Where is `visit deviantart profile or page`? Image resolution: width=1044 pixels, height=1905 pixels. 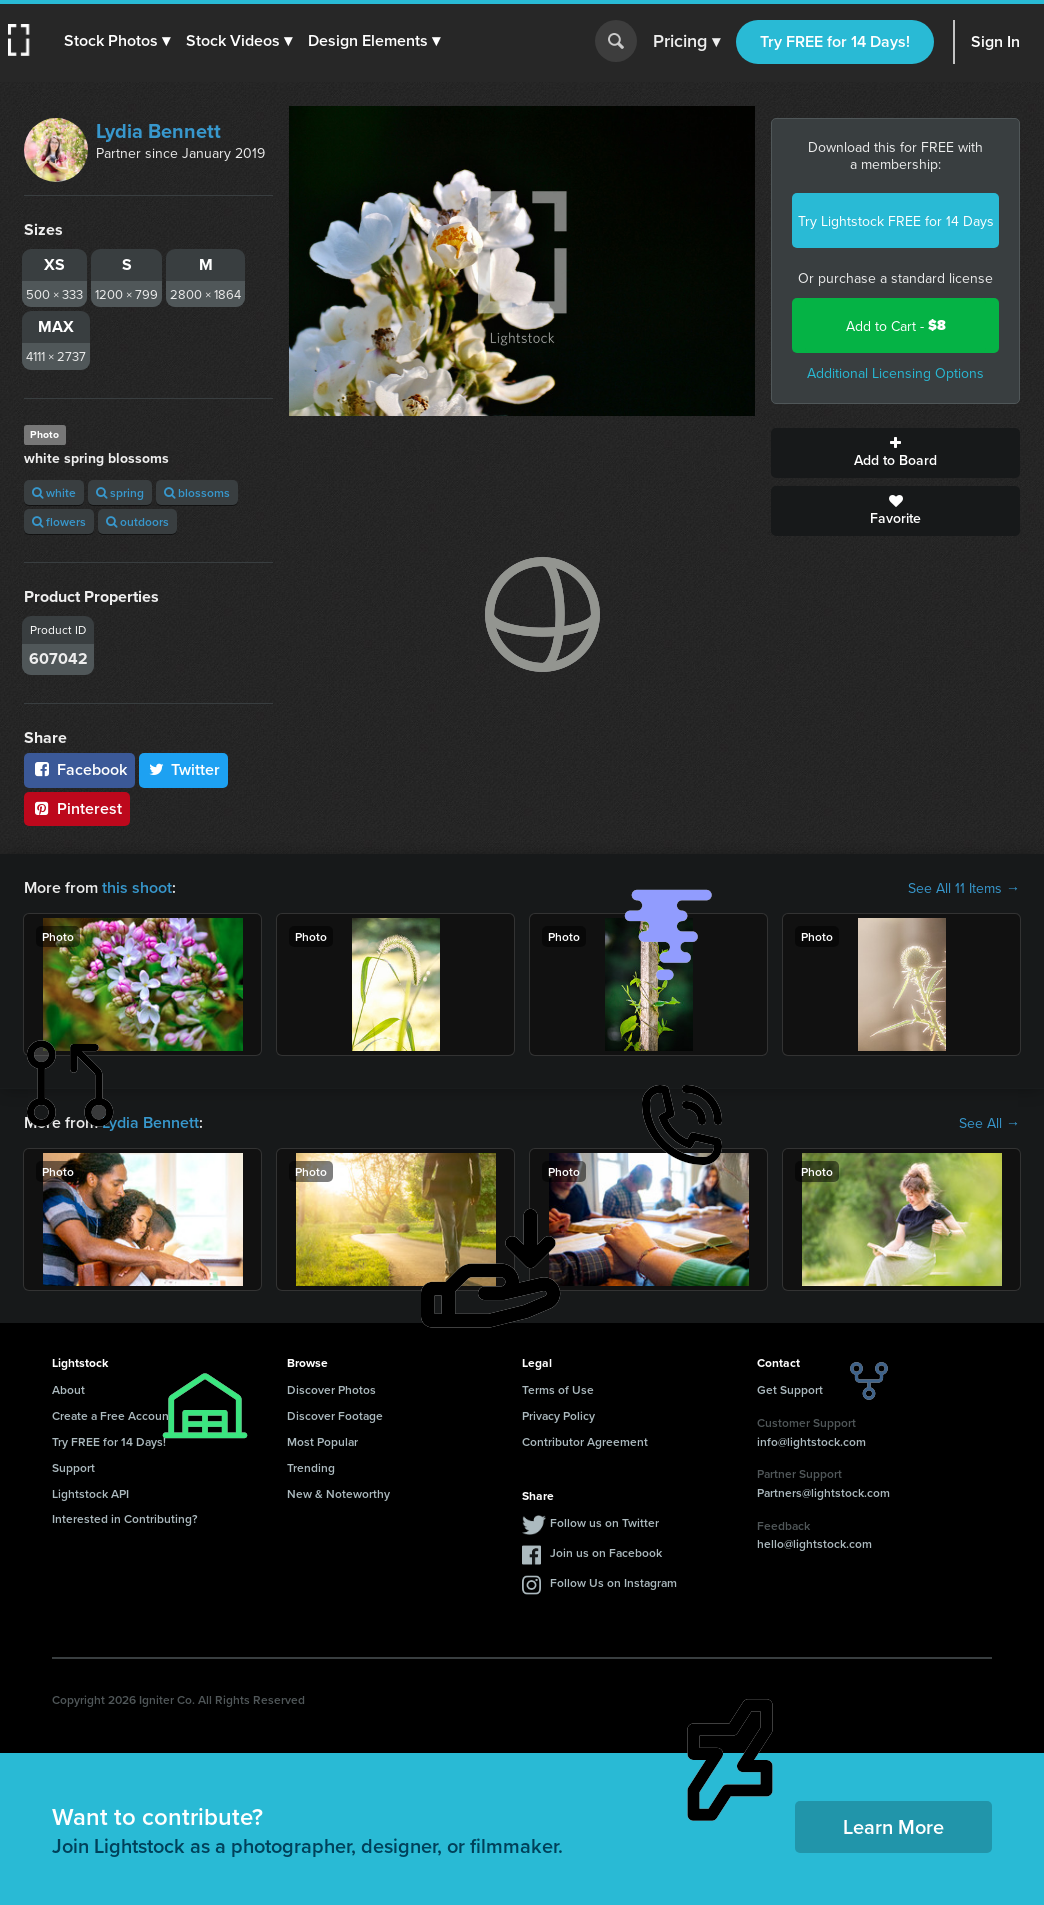
visit deviantart profile or page is located at coordinates (730, 1760).